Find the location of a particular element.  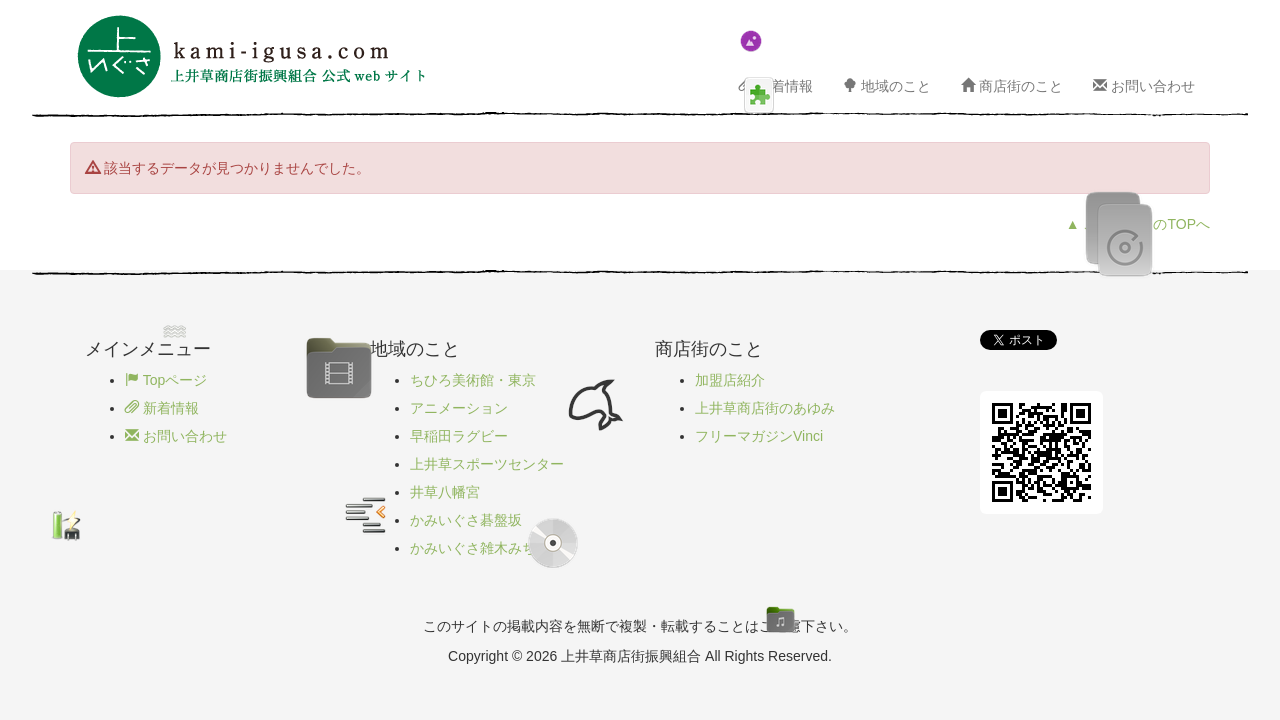

indicates foggy weather conditions is located at coordinates (175, 331).